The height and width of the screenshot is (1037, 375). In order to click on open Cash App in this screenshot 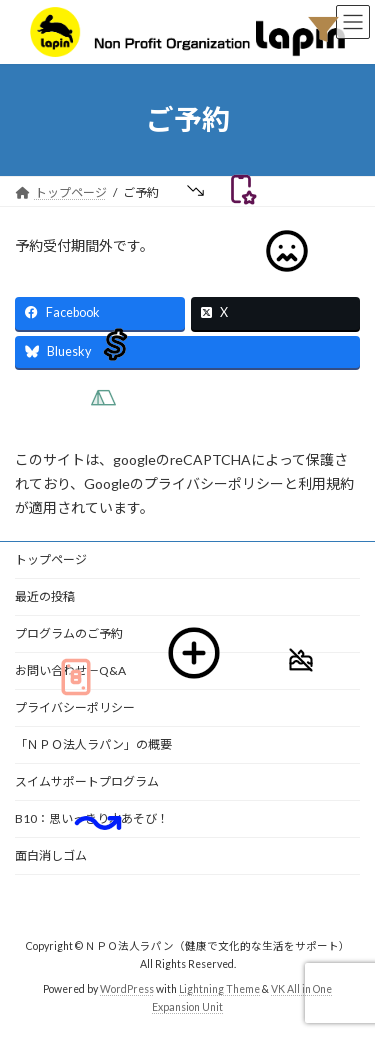, I will do `click(115, 344)`.